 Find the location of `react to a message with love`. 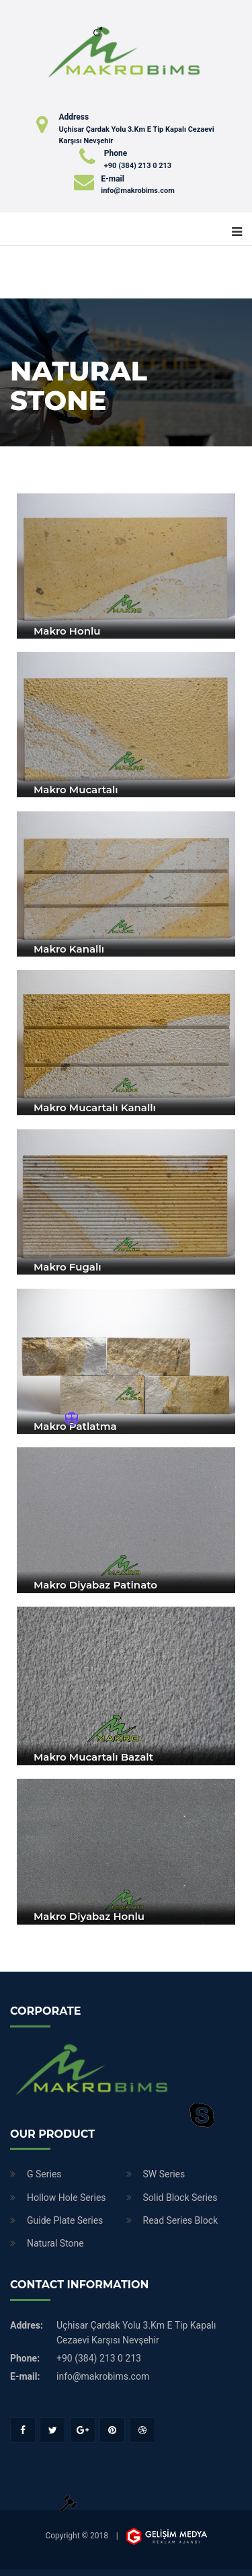

react to a message with love is located at coordinates (71, 1418).